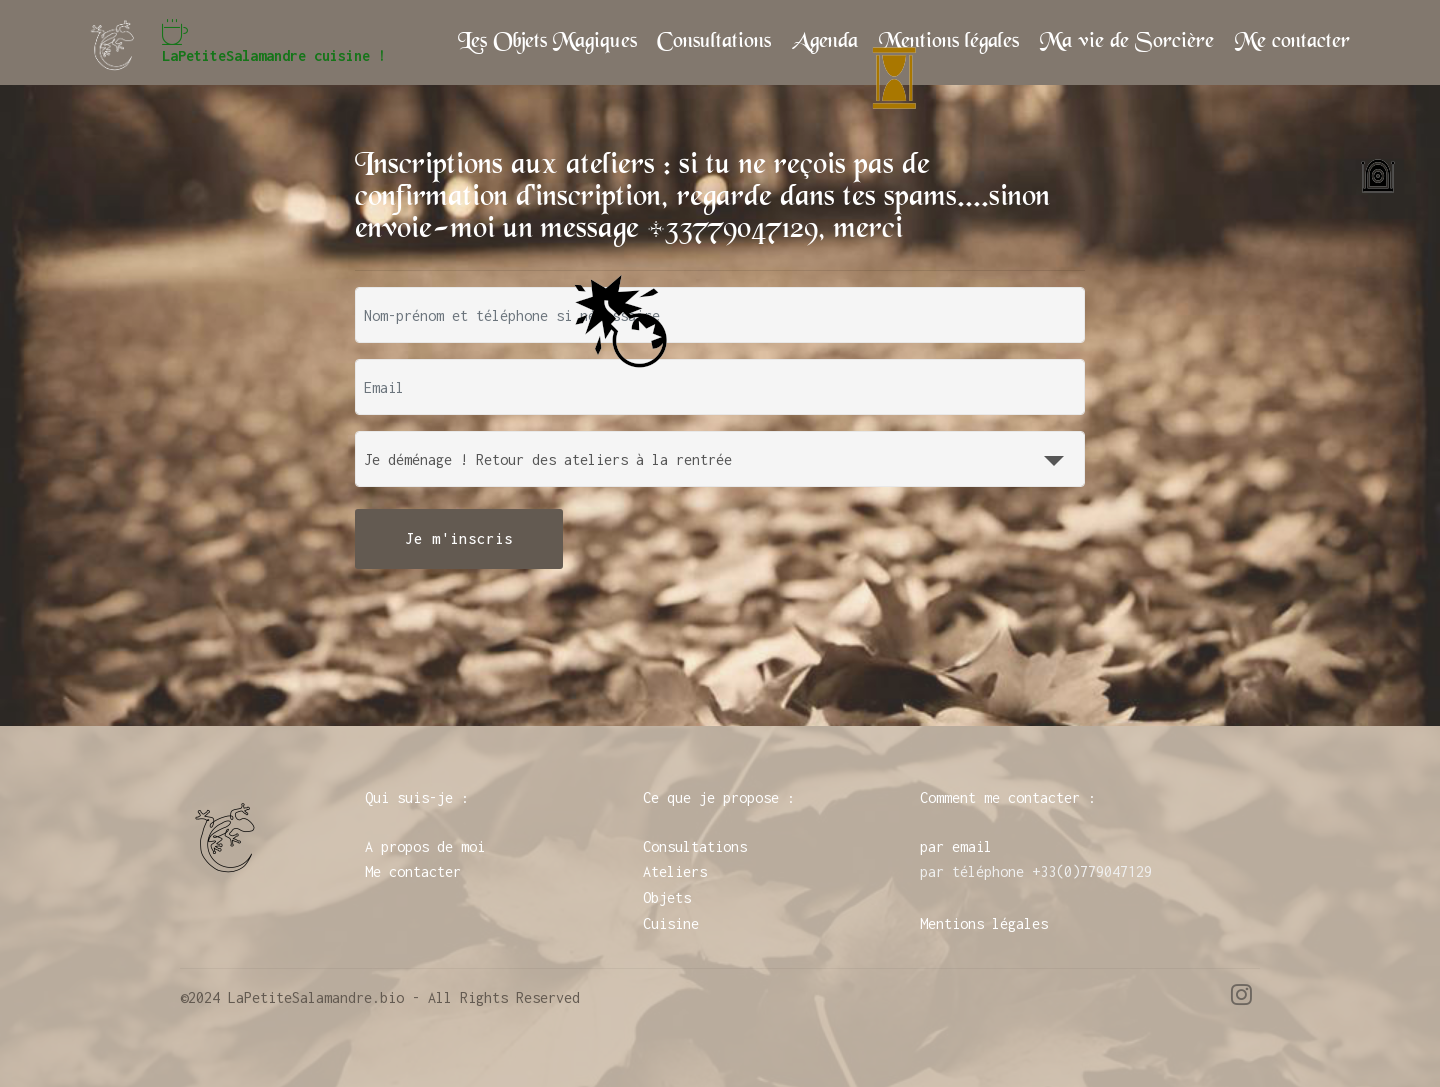 This screenshot has height=1087, width=1440. Describe the element at coordinates (621, 321) in the screenshot. I see `detonate or trigger an explosion effect` at that location.